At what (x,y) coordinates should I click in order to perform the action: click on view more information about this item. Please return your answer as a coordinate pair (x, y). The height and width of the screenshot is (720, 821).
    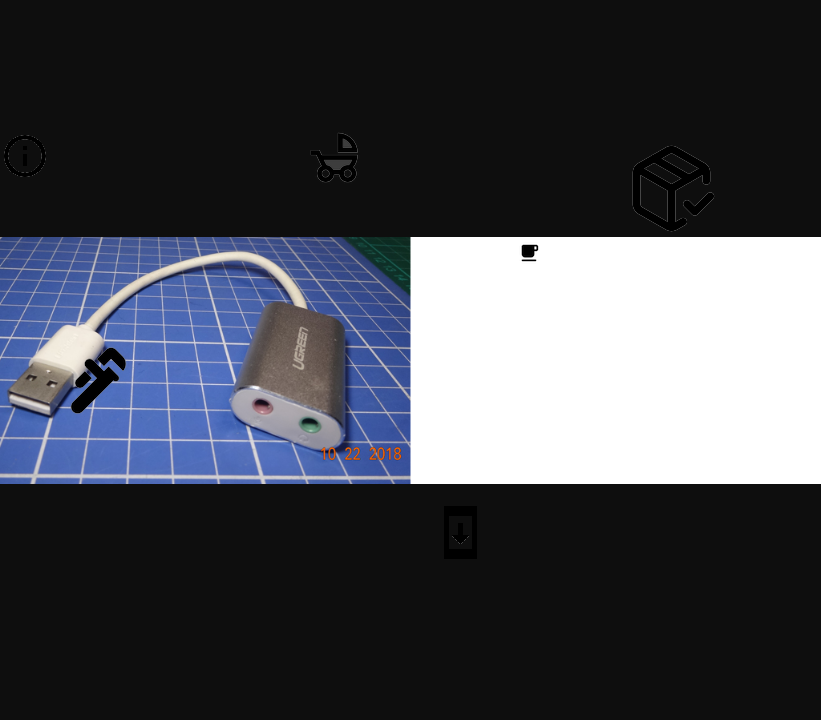
    Looking at the image, I should click on (25, 156).